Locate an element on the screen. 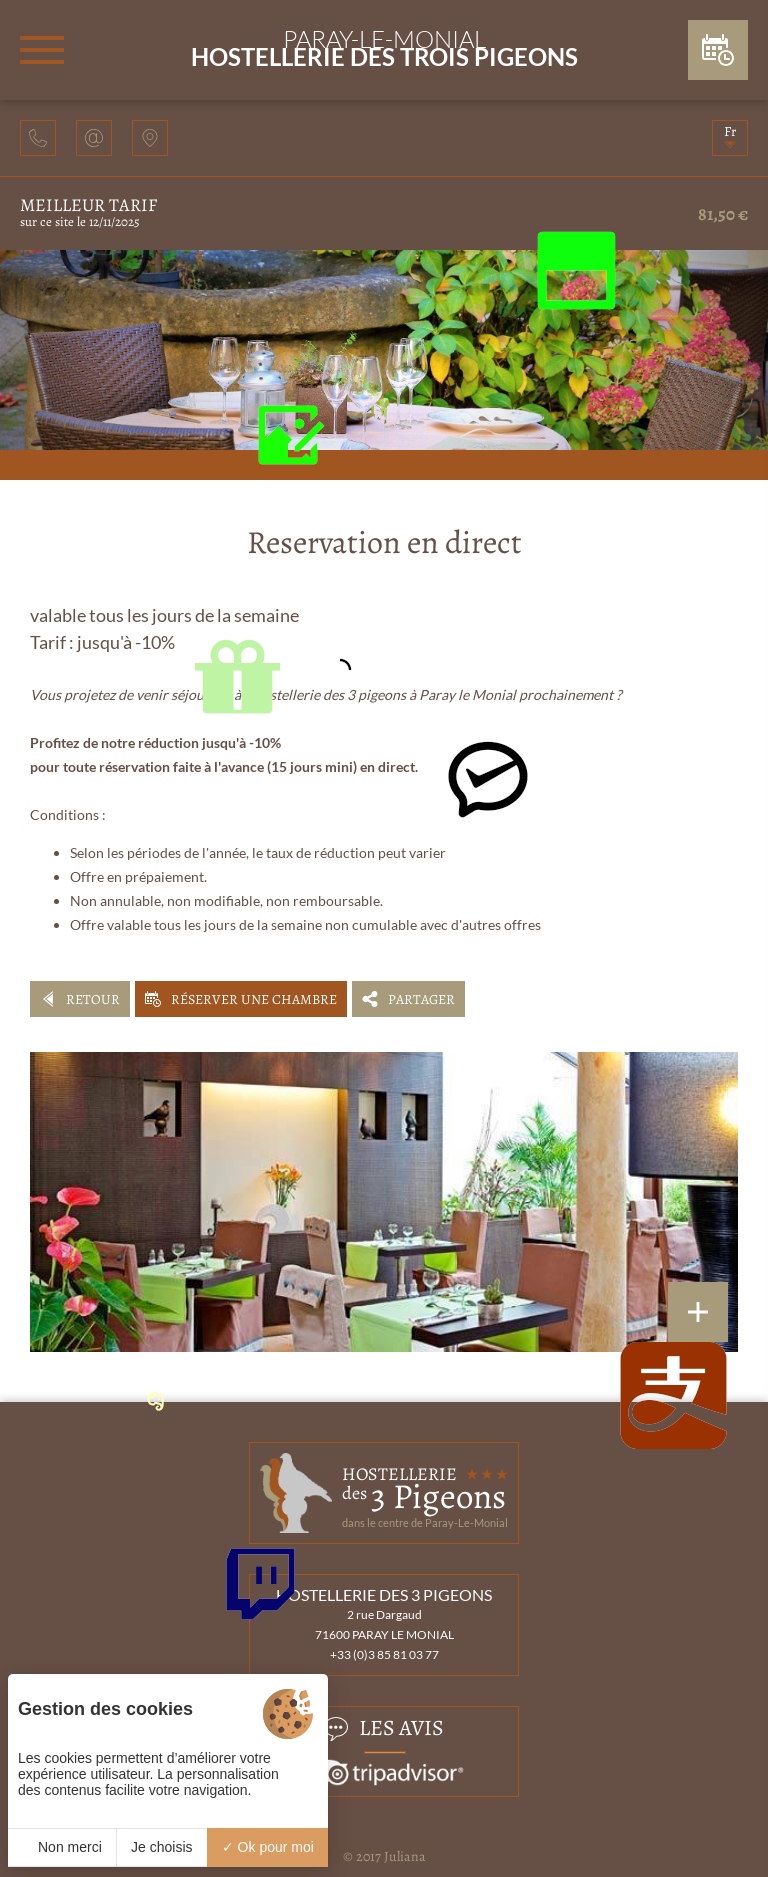 The image size is (768, 1877). pay with WeChat Pay is located at coordinates (488, 777).